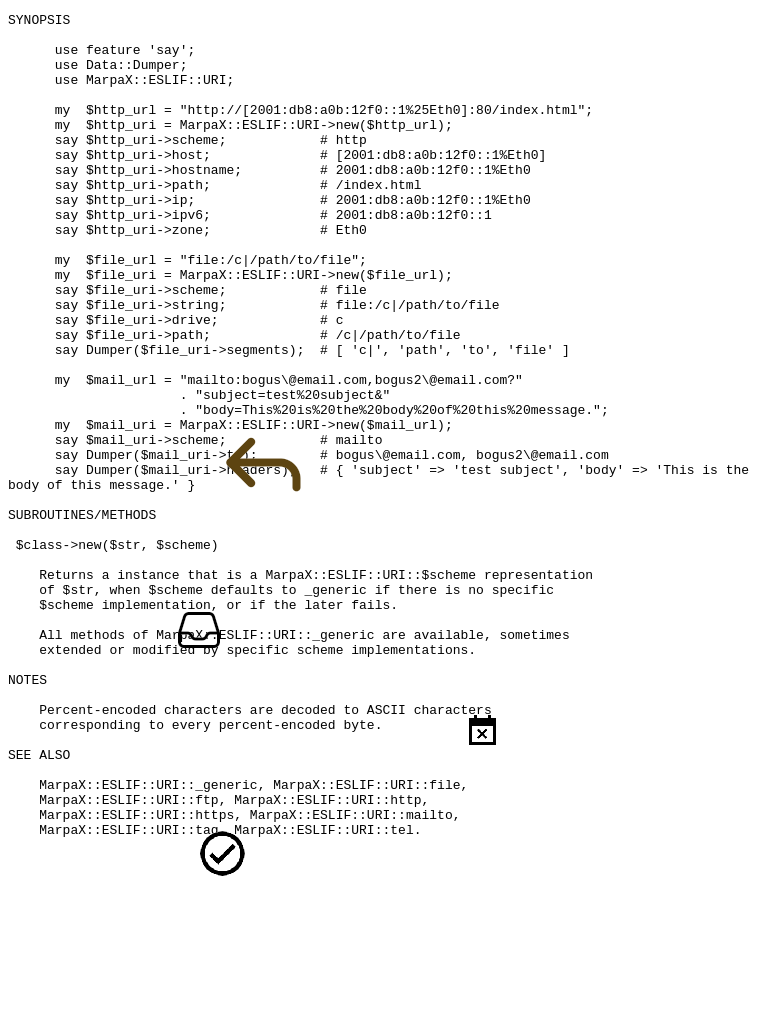 Image resolution: width=768 pixels, height=1034 pixels. I want to click on view your inbox messages, so click(199, 630).